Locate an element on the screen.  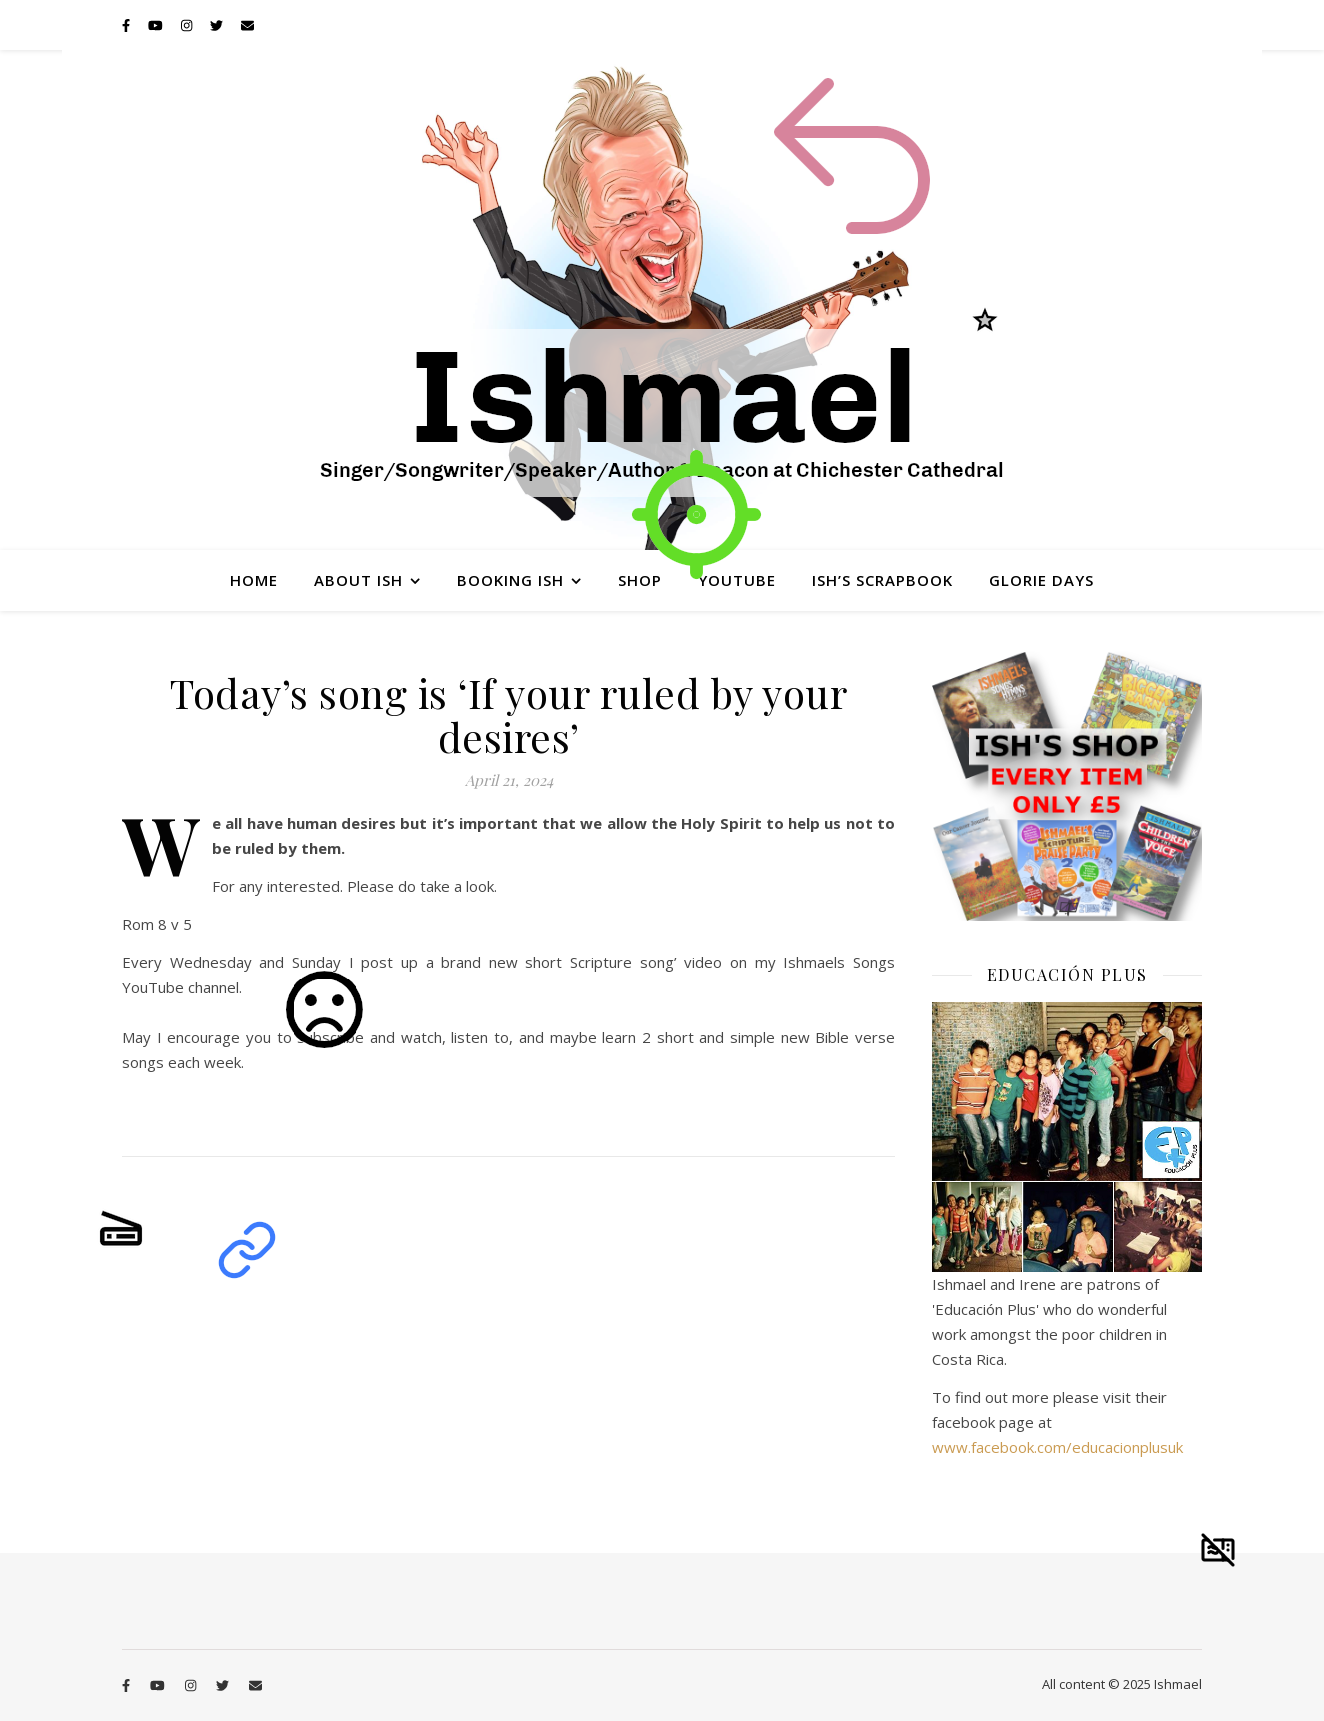
undo the last action is located at coordinates (852, 156).